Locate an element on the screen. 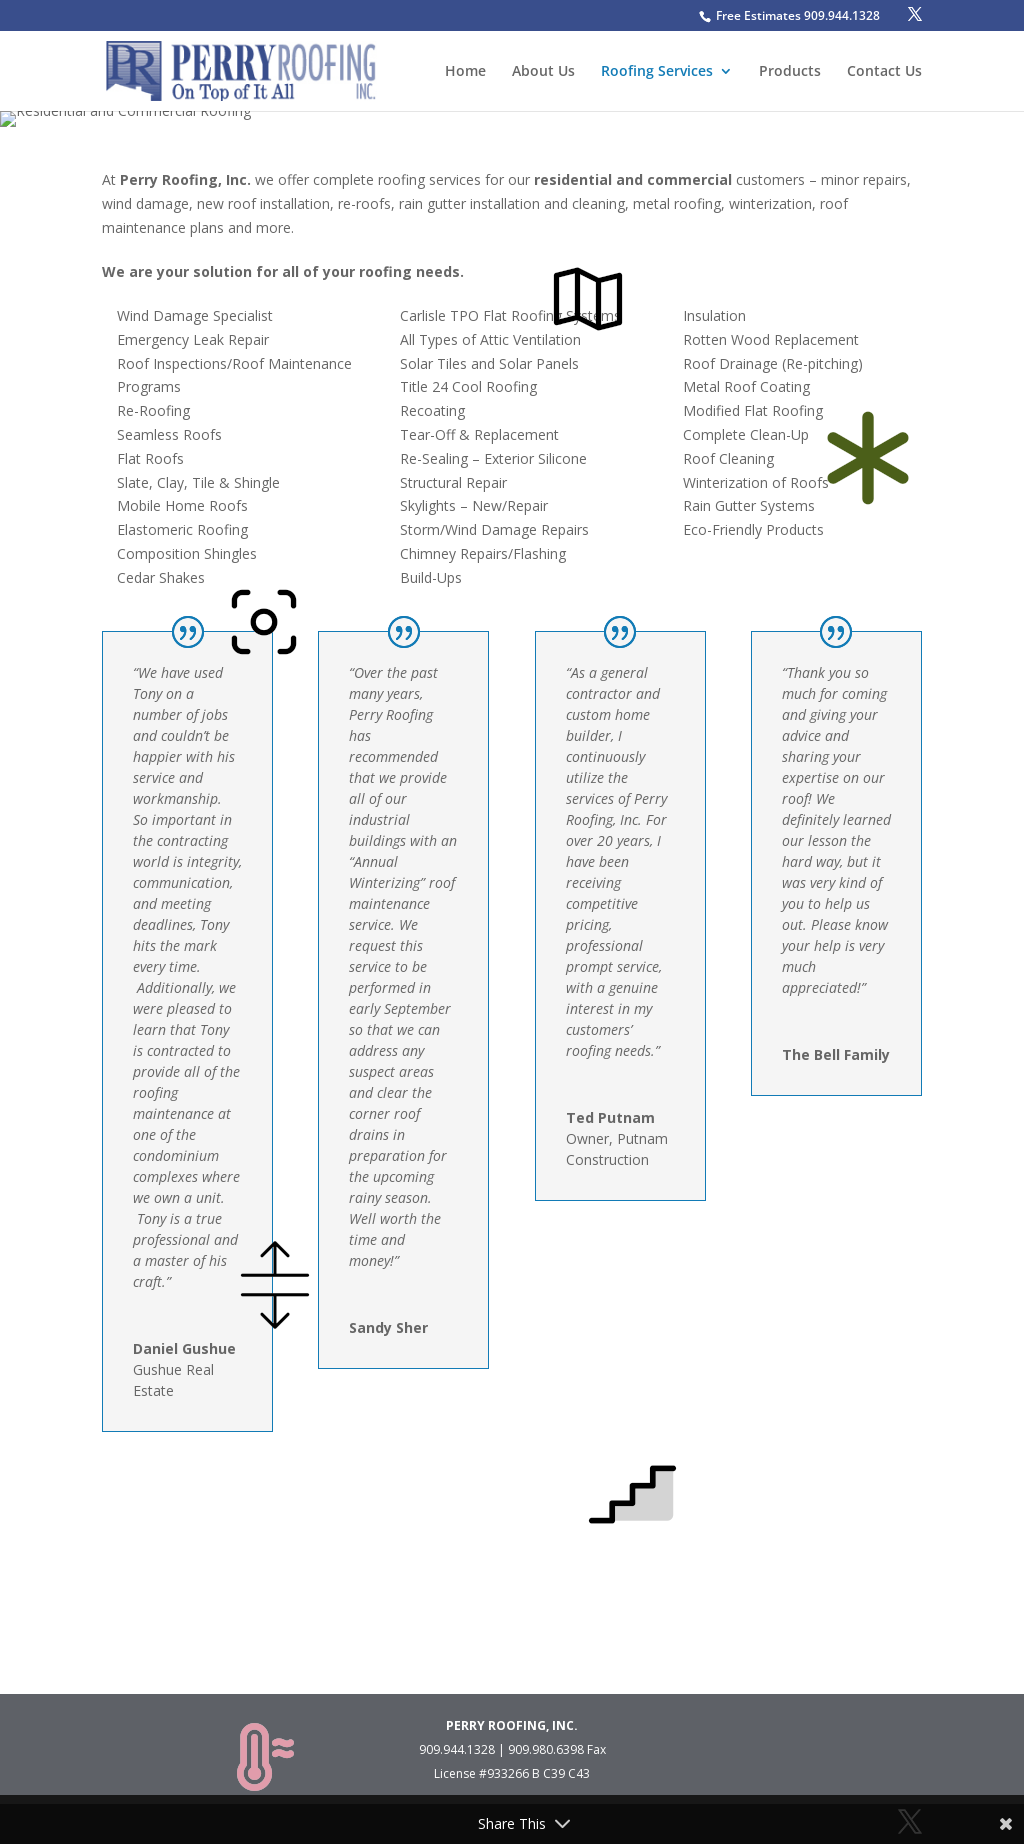  activate camera focus or autofocus is located at coordinates (264, 622).